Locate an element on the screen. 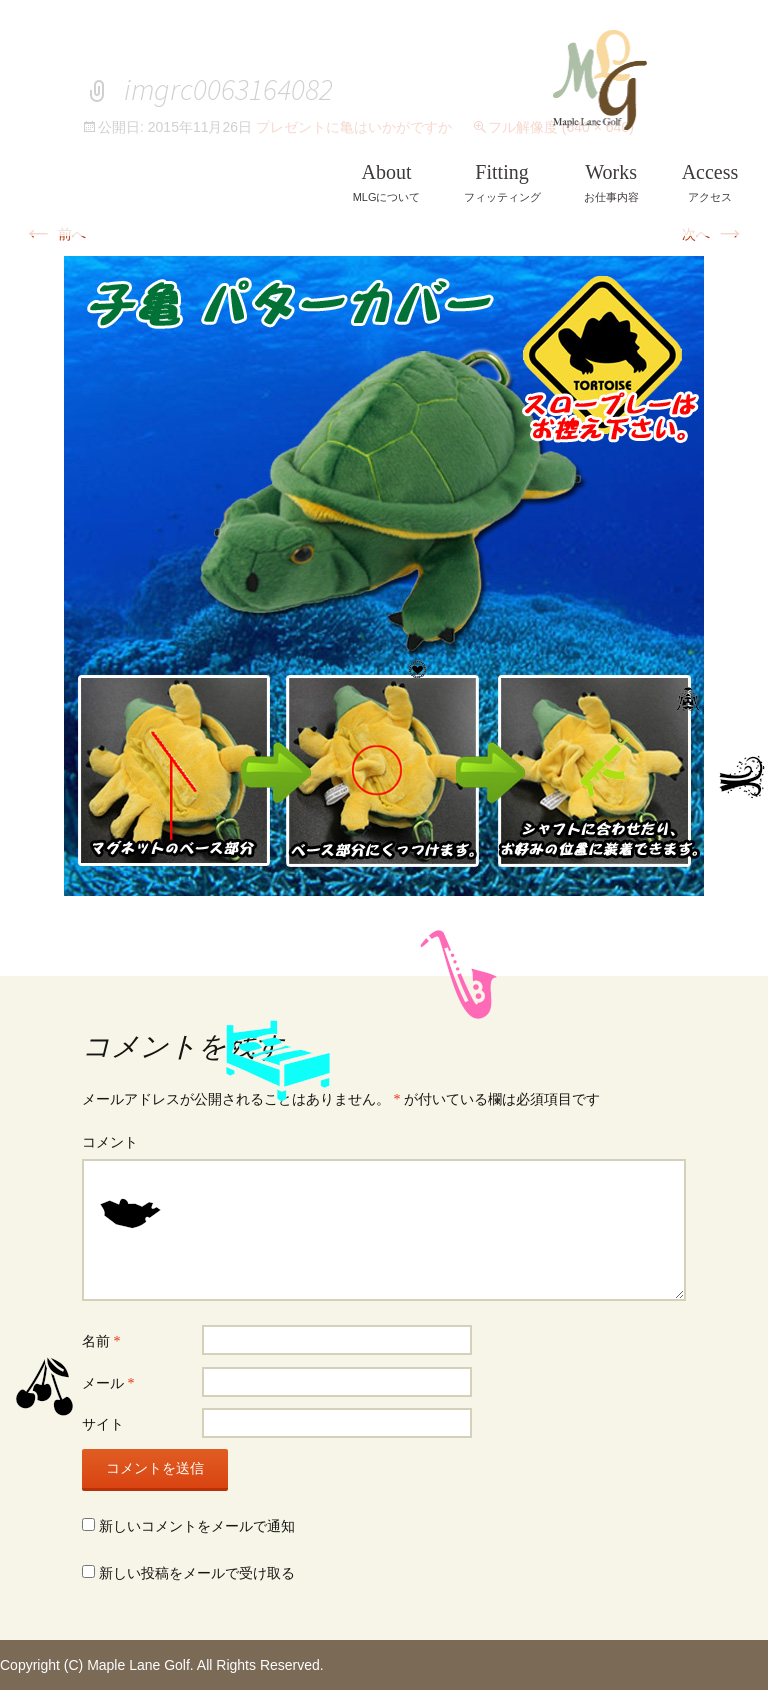 The image size is (768, 1690). browse jazz or instrumental music is located at coordinates (458, 974).